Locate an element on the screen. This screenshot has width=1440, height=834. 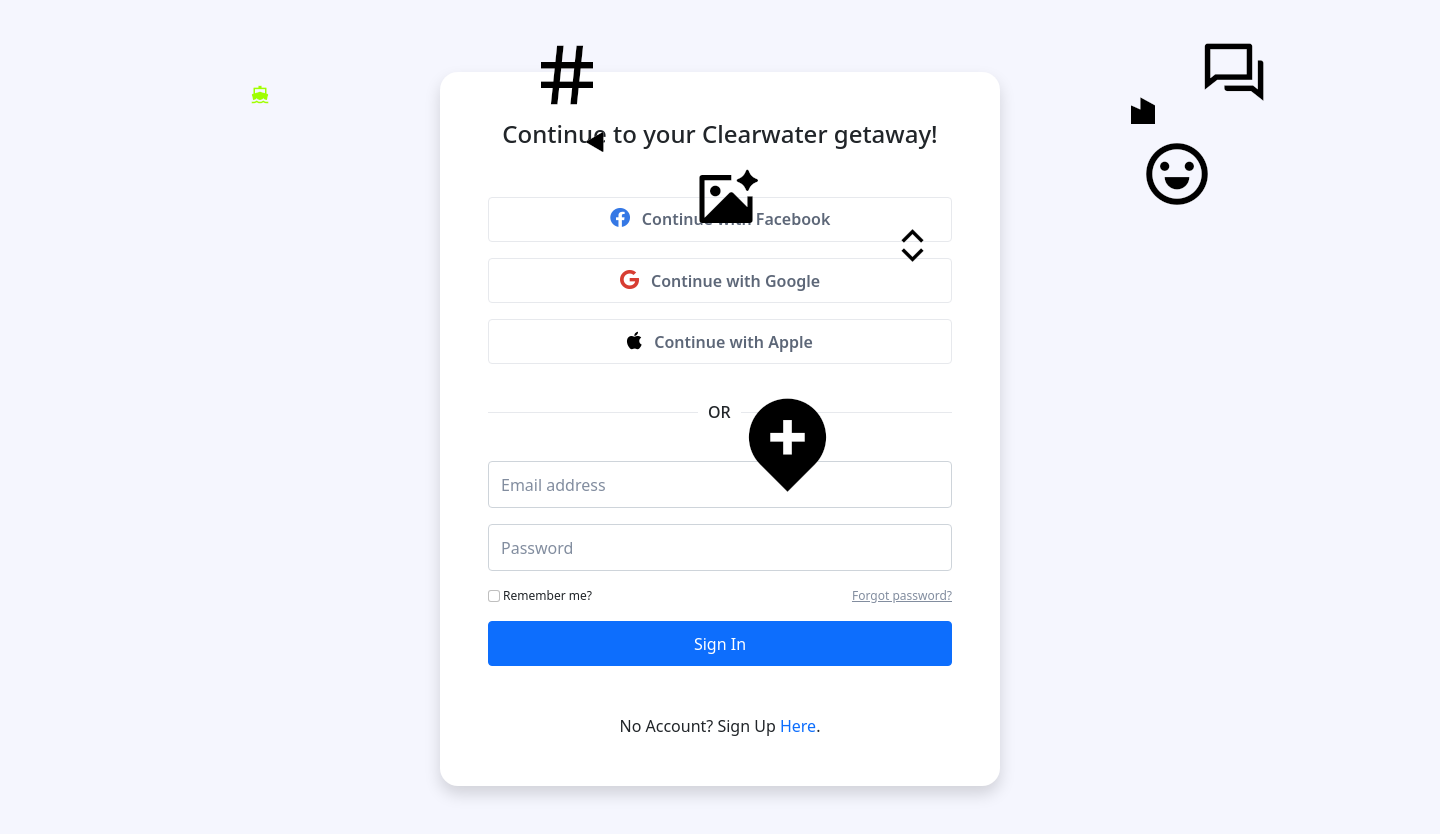
add a new location pin is located at coordinates (787, 441).